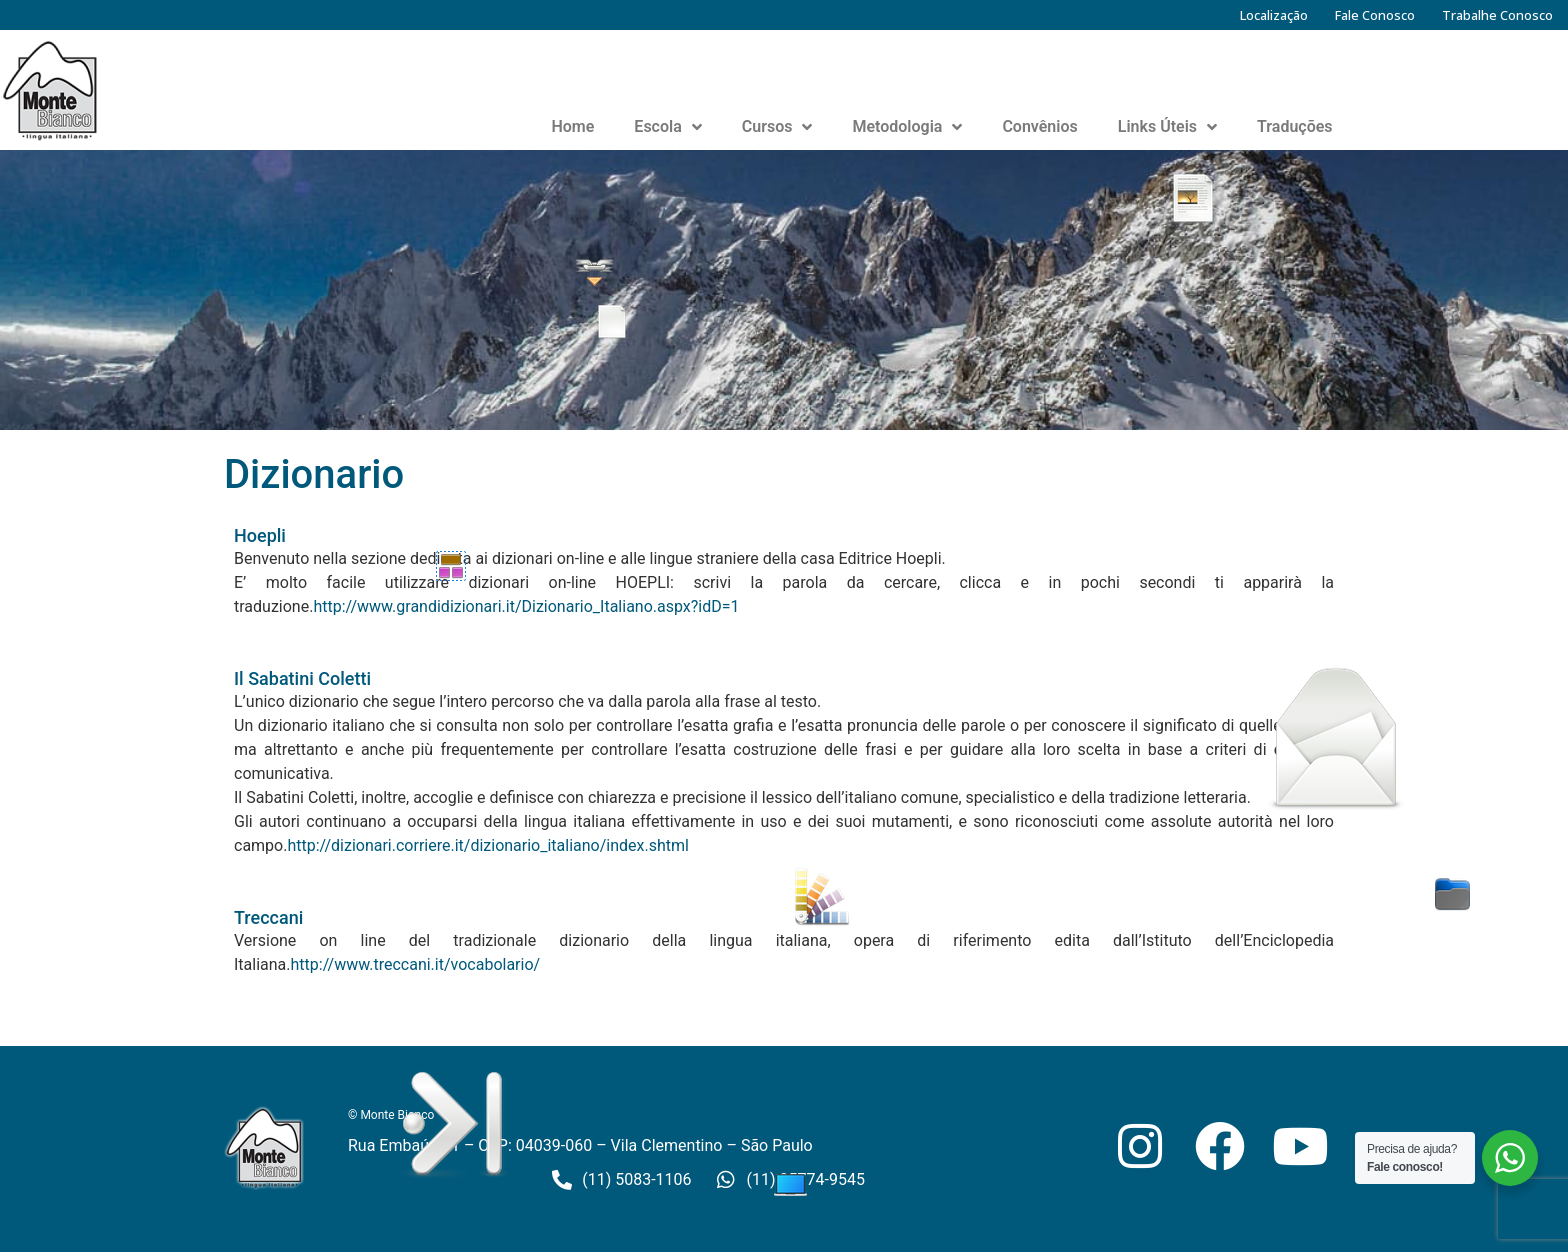 This screenshot has width=1568, height=1253. What do you see at coordinates (822, 897) in the screenshot?
I see `customize desktop theme and appearance` at bounding box center [822, 897].